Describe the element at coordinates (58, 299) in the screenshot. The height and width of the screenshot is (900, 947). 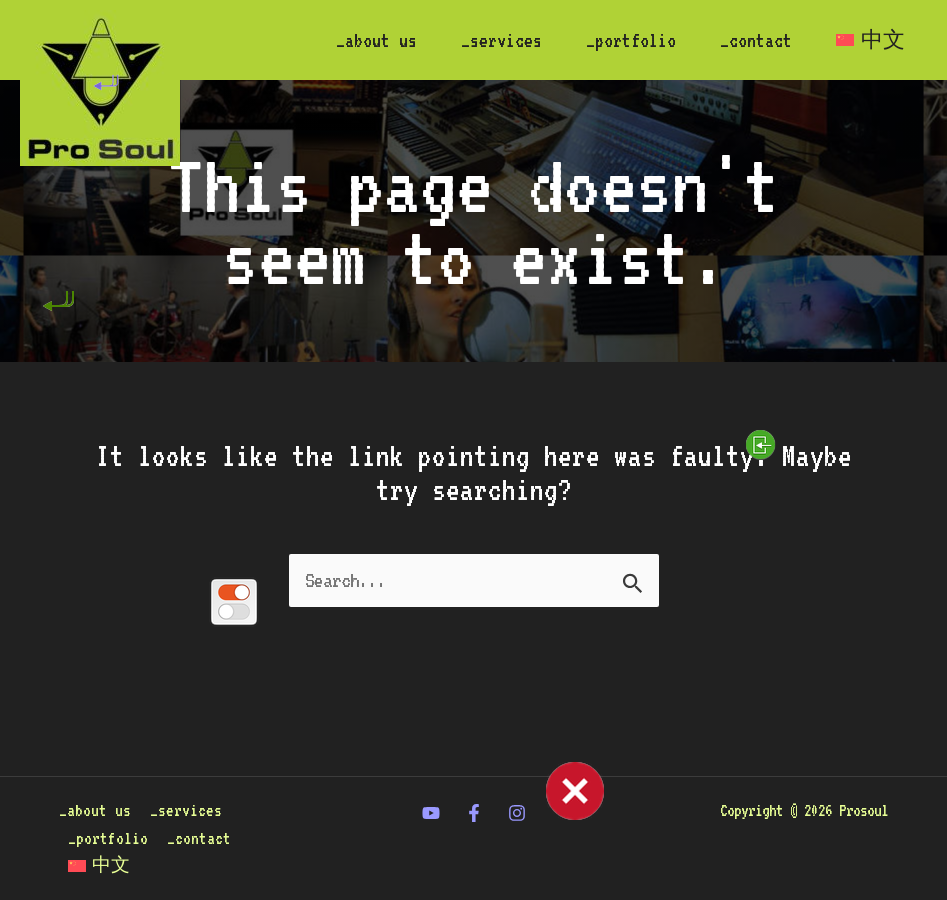
I see `reply to all recipients of an email` at that location.